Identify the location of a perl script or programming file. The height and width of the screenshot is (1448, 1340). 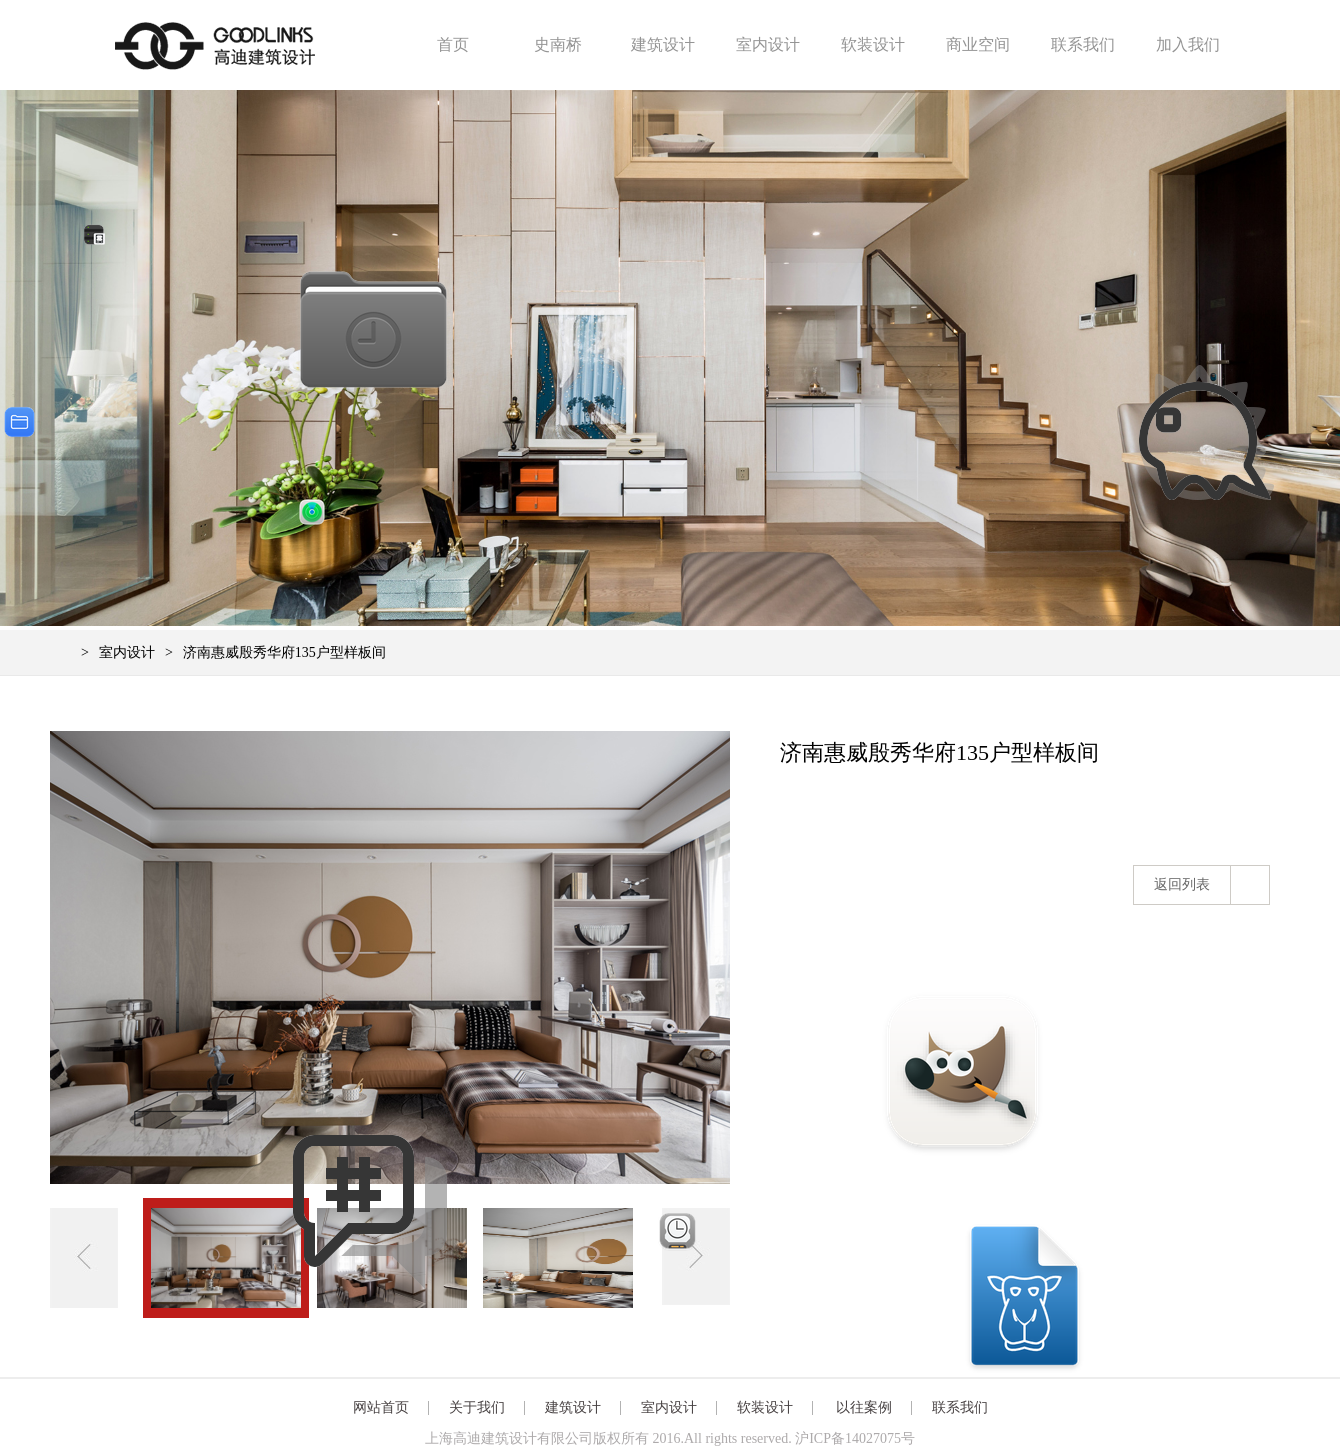
(1024, 1298).